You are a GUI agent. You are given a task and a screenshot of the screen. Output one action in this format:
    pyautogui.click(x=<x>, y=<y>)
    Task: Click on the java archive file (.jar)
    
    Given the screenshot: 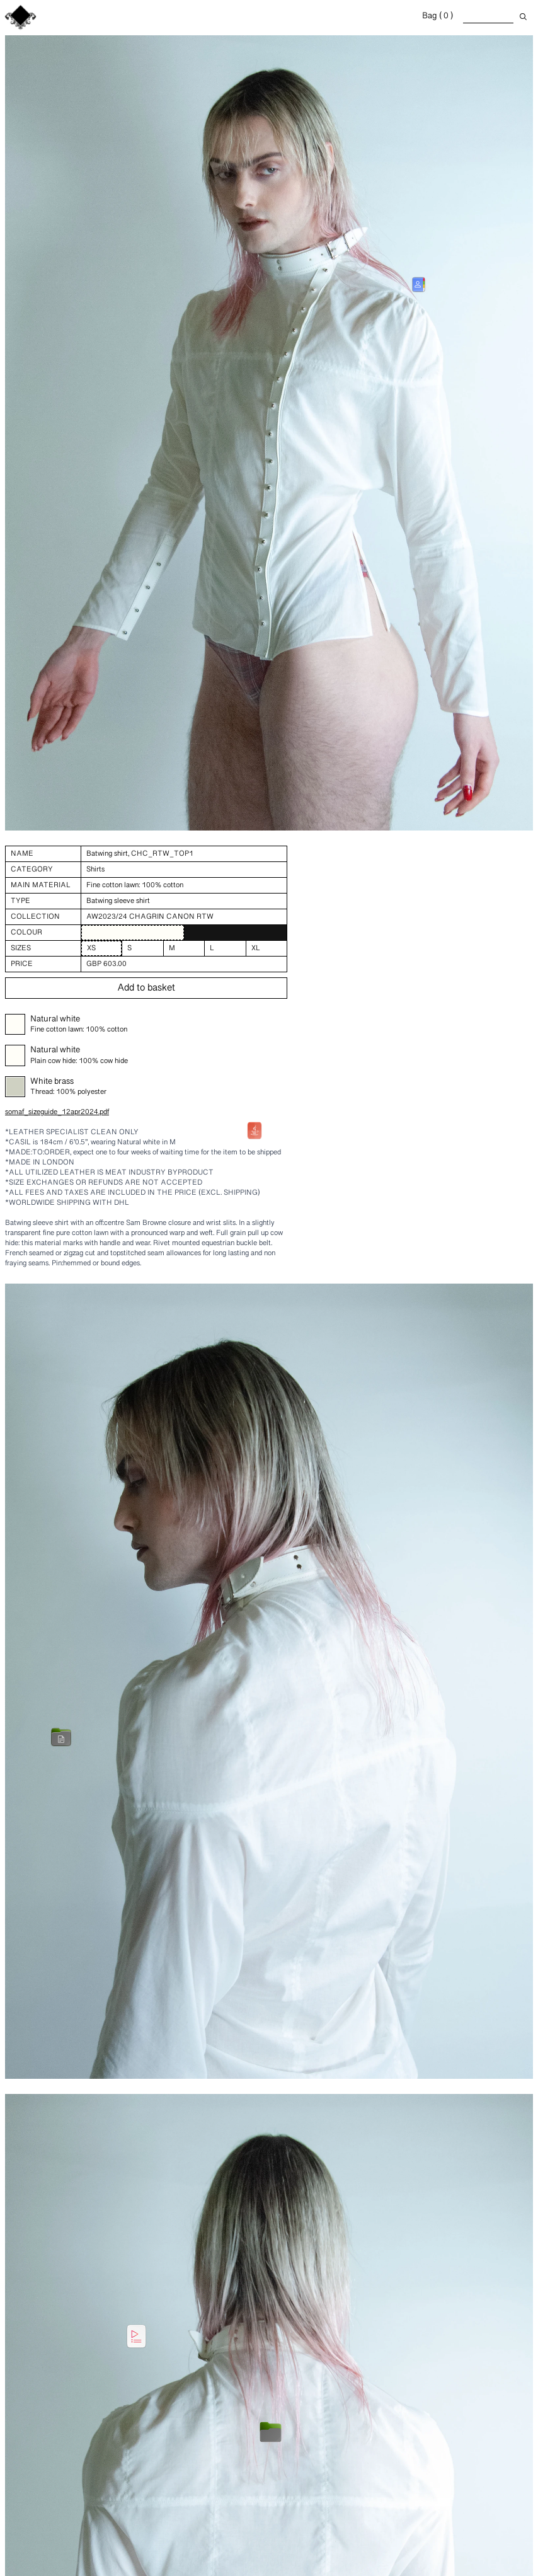 What is the action you would take?
    pyautogui.click(x=255, y=1130)
    